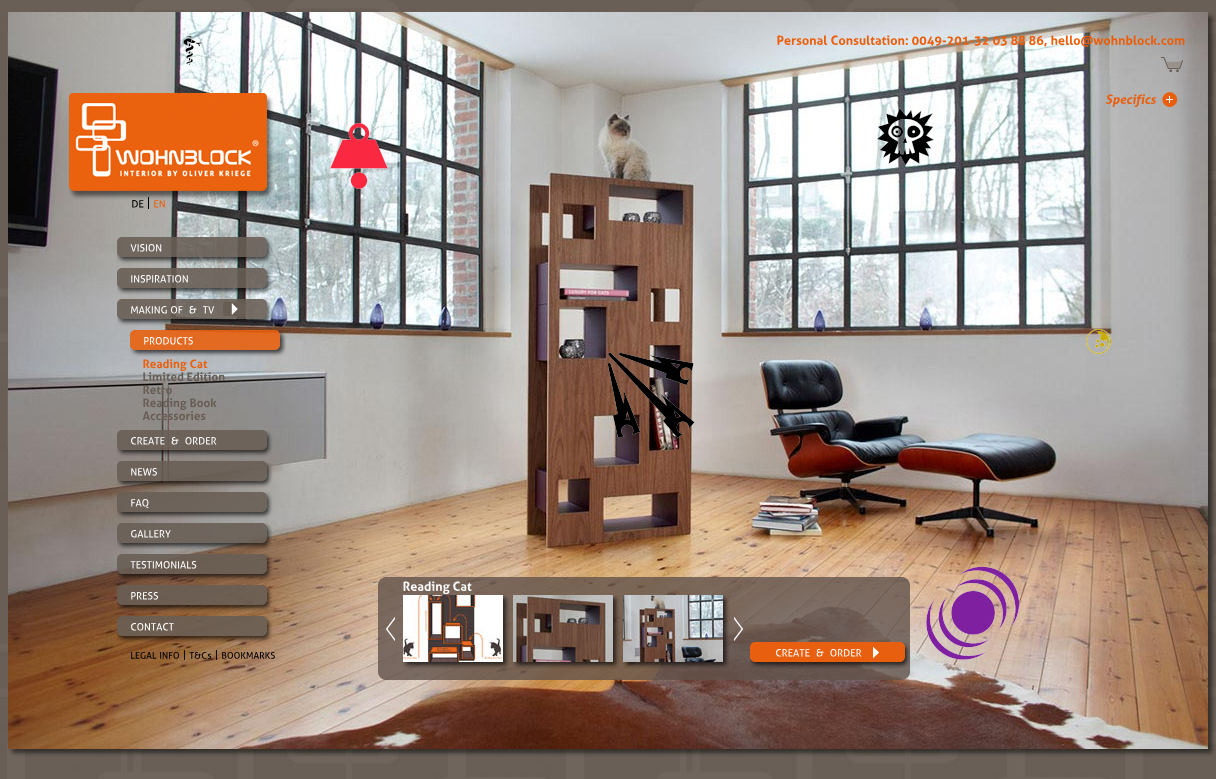  Describe the element at coordinates (973, 612) in the screenshot. I see `indicates vibration or haptic feedback is enabled` at that location.